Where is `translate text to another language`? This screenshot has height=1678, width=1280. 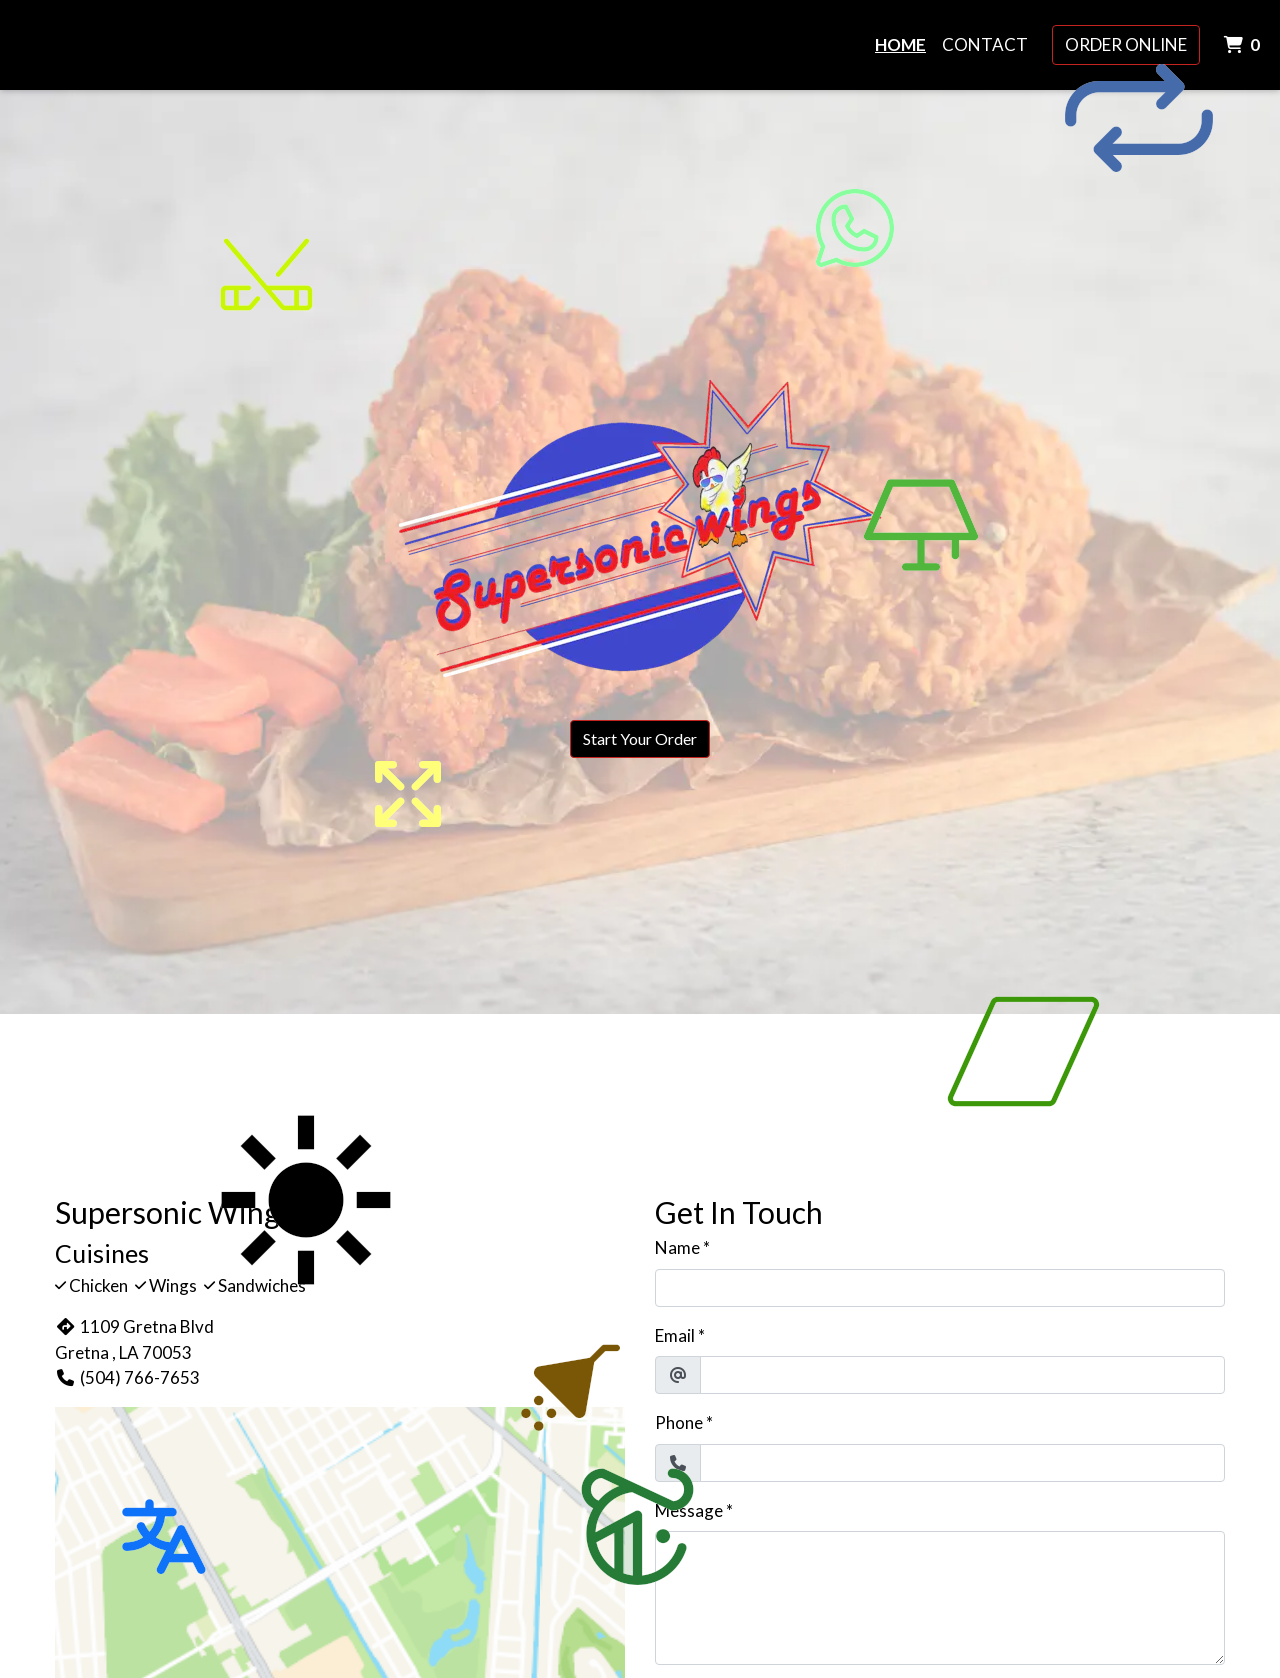 translate text to another language is located at coordinates (161, 1538).